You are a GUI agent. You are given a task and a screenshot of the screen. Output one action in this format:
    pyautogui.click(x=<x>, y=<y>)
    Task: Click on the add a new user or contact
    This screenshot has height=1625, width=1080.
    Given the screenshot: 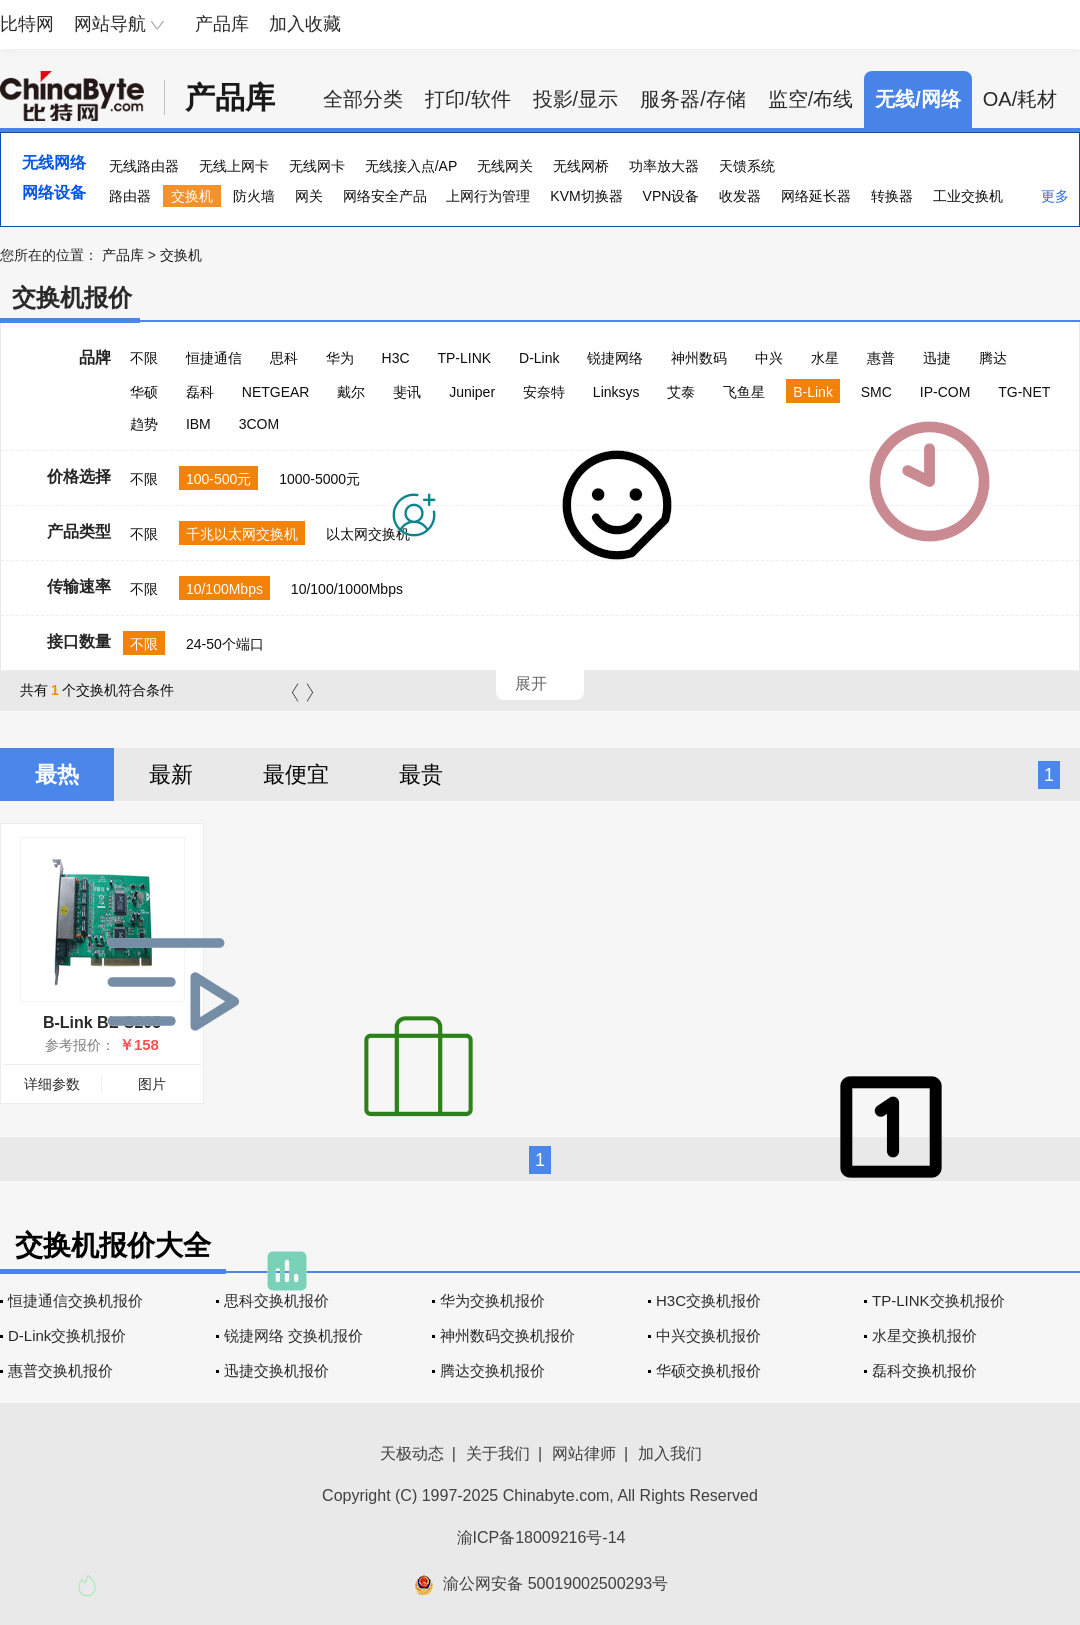 What is the action you would take?
    pyautogui.click(x=414, y=515)
    